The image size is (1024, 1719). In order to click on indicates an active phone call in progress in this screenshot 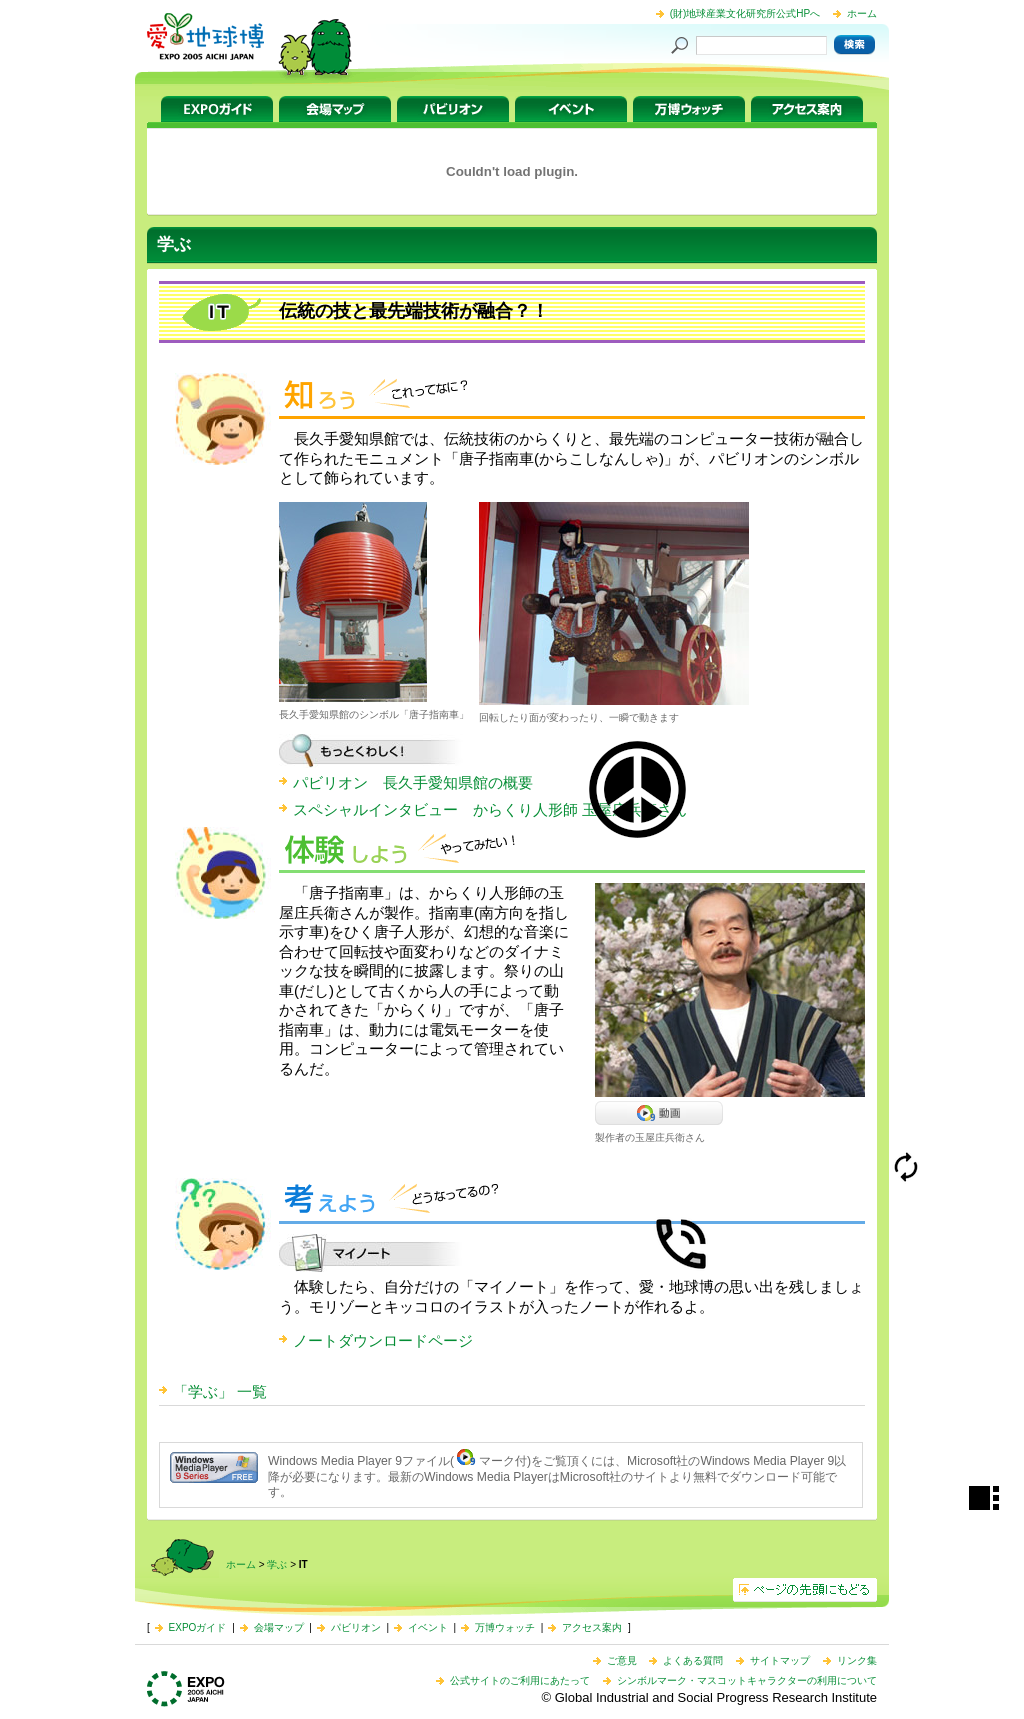, I will do `click(681, 1244)`.